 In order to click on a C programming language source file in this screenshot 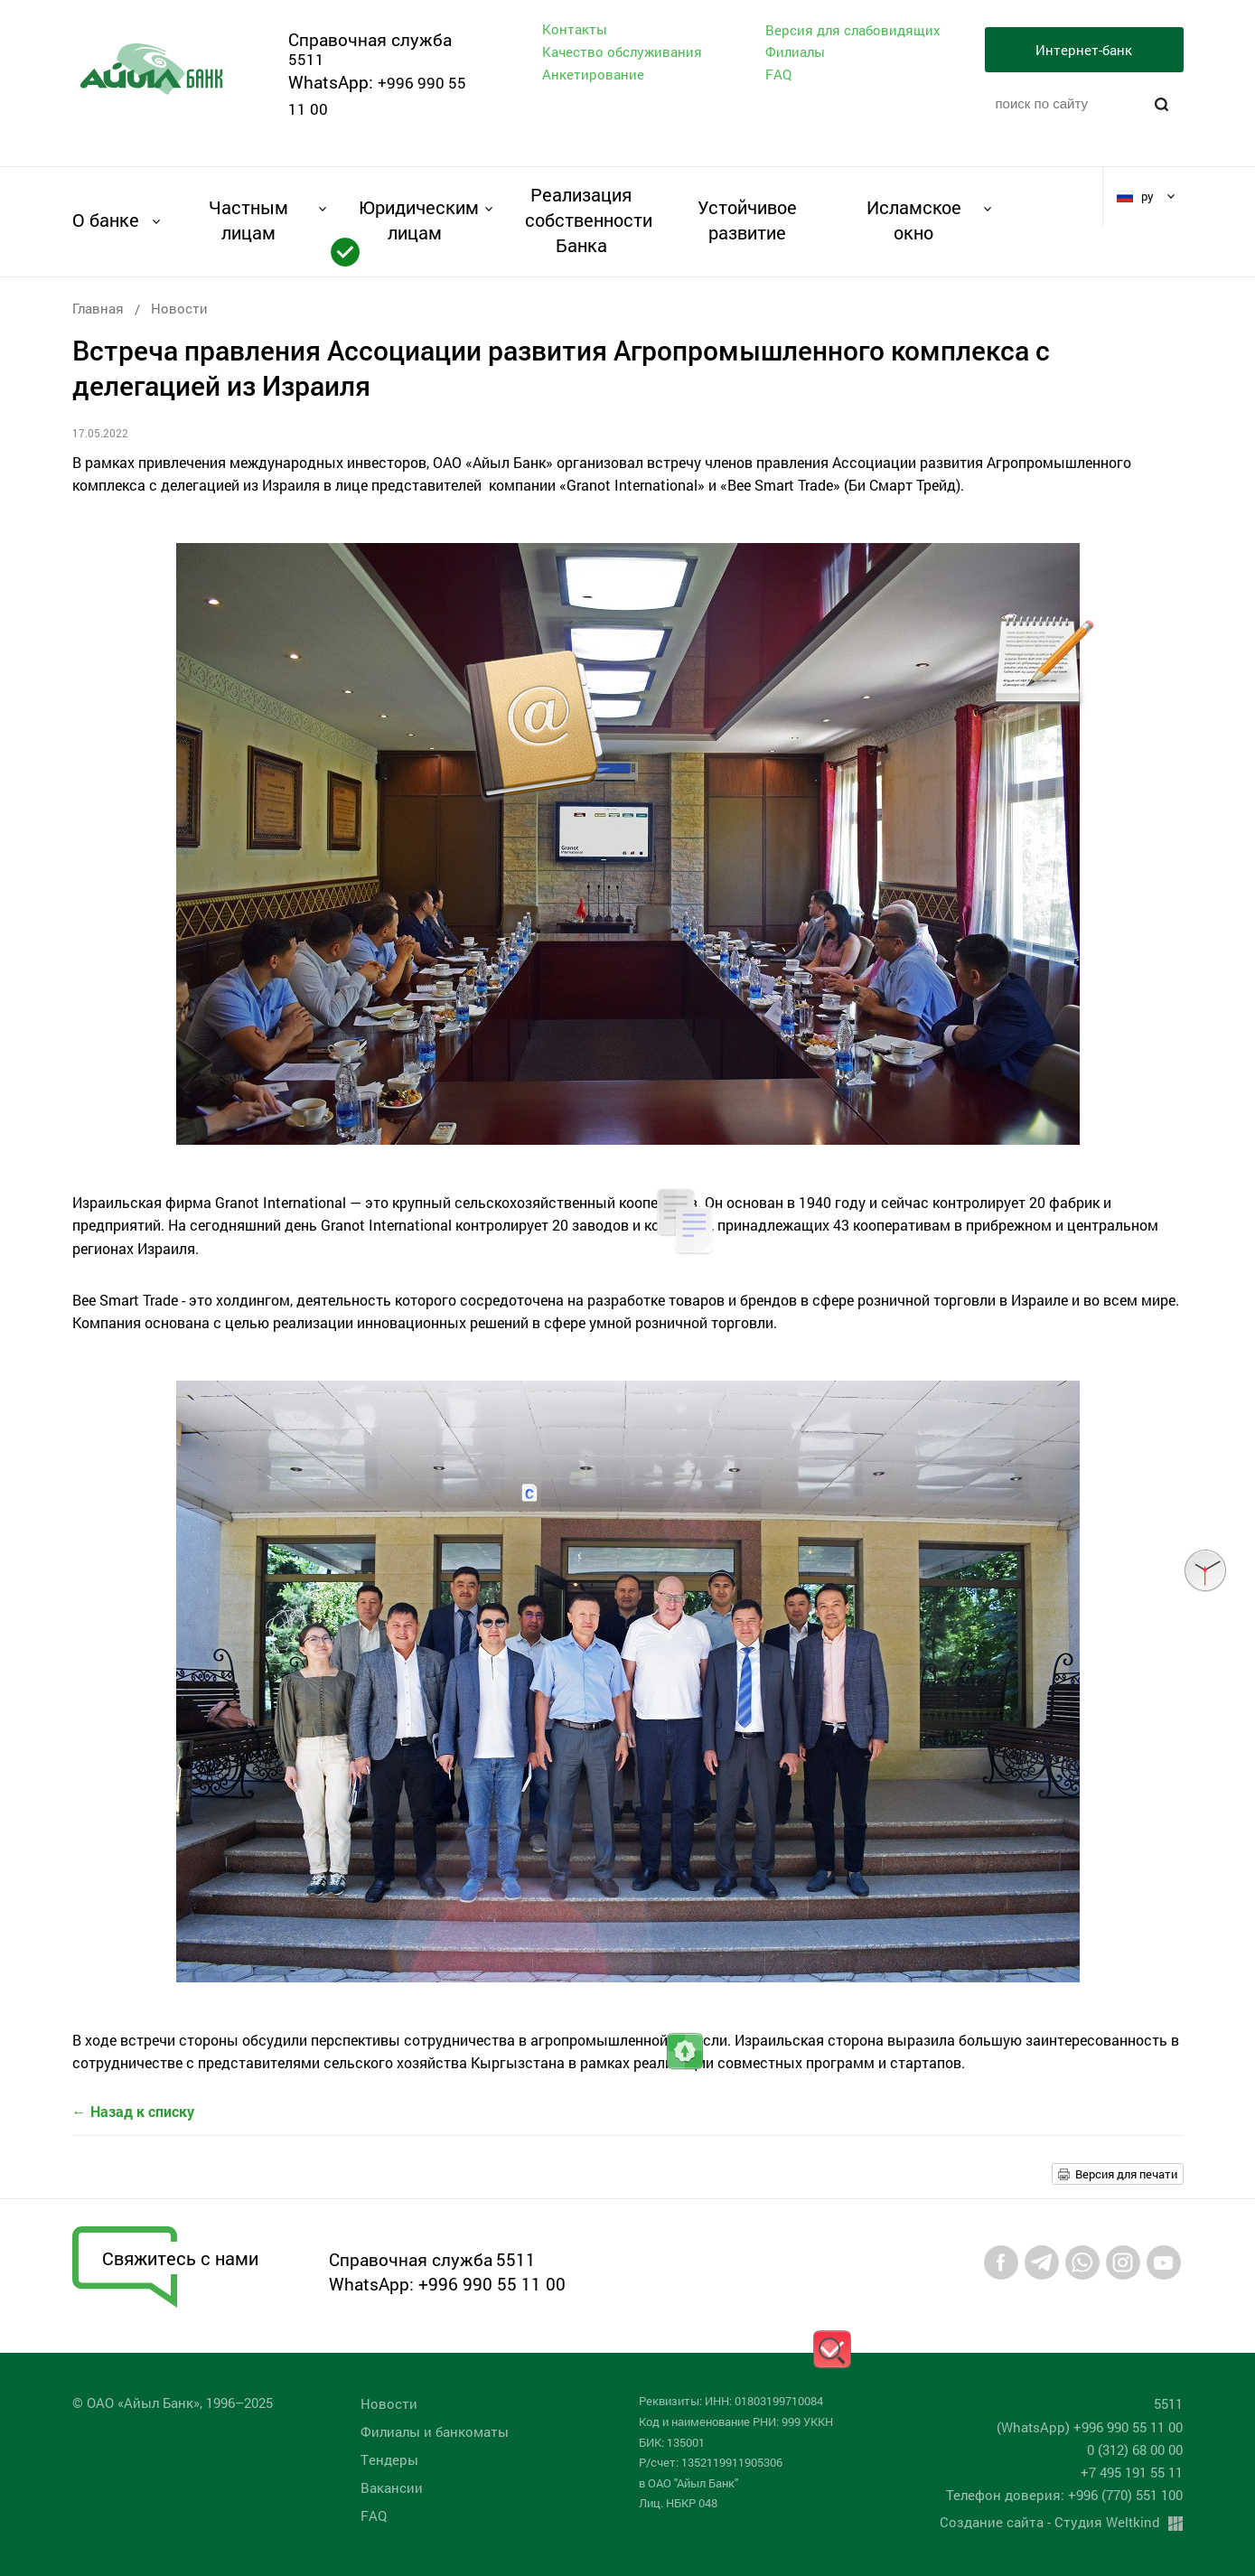, I will do `click(529, 1493)`.